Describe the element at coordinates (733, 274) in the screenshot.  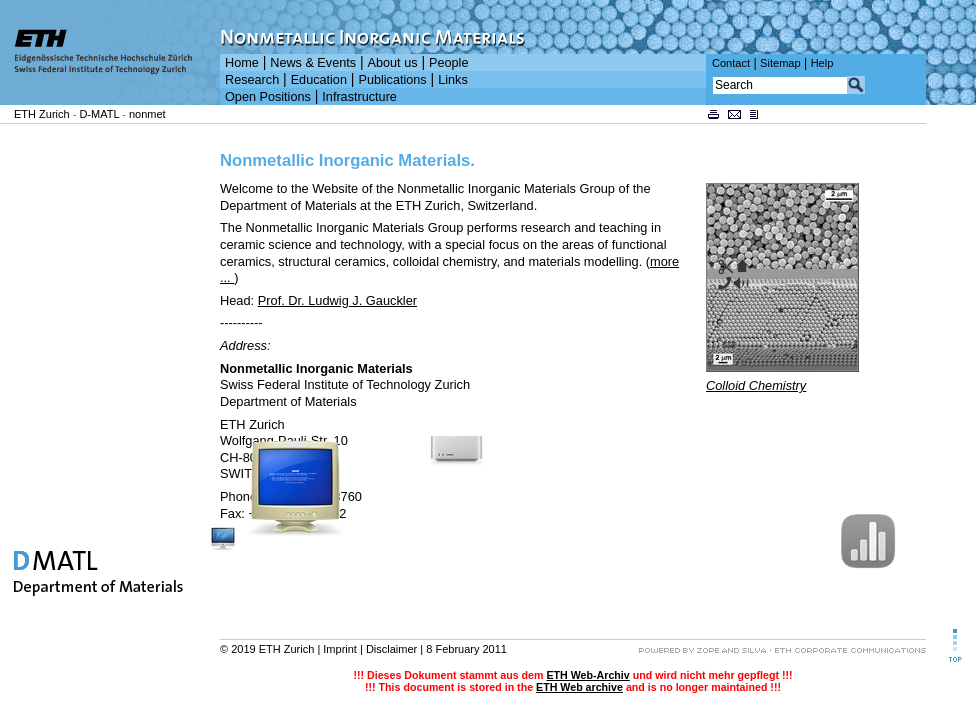
I see `open GTK icon browser application` at that location.